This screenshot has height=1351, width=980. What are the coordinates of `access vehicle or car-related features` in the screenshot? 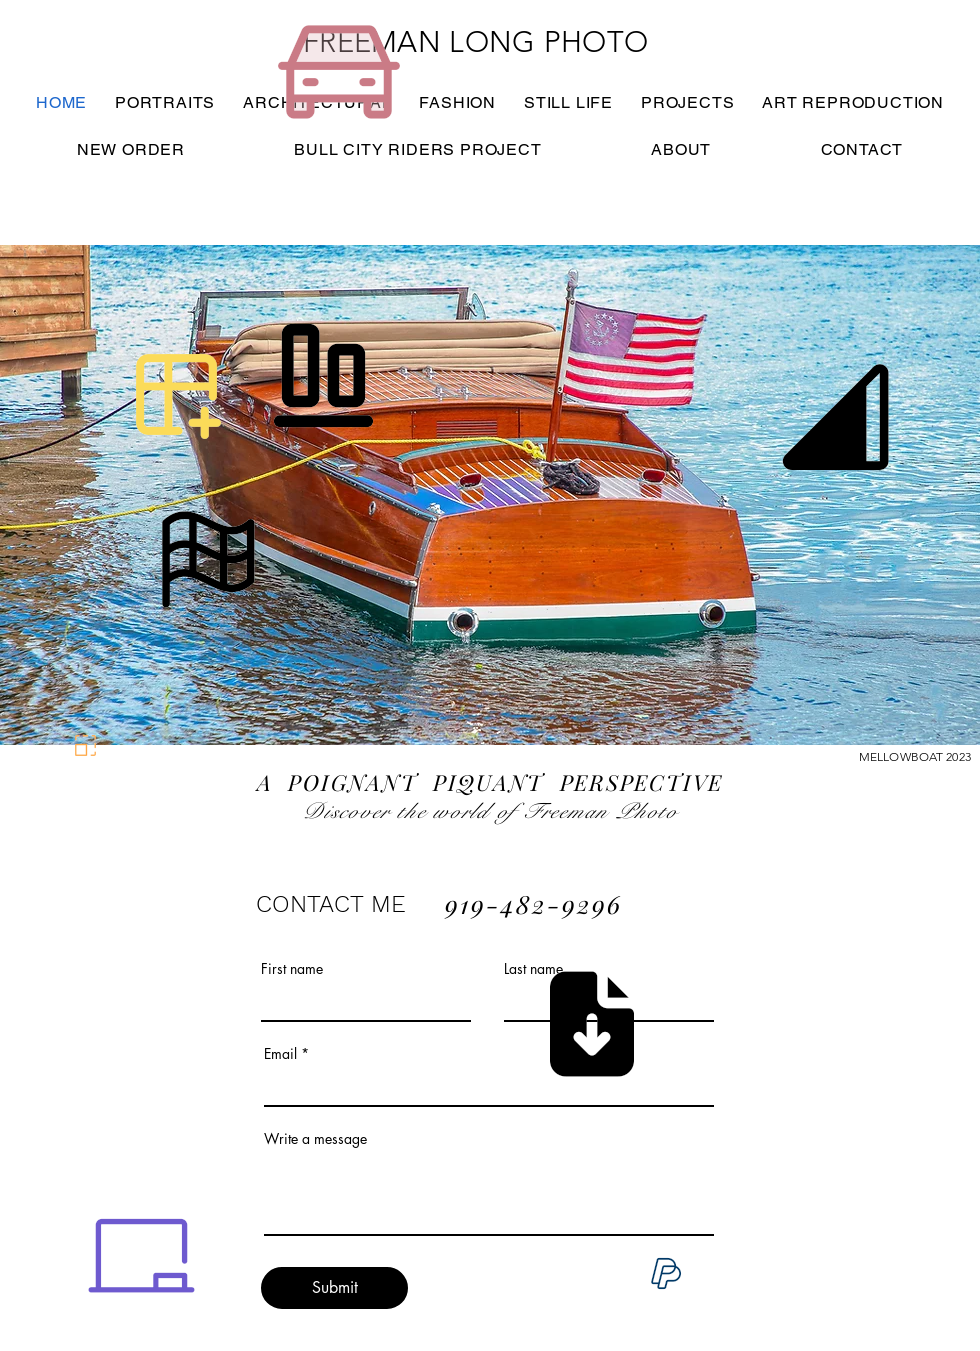 It's located at (339, 74).